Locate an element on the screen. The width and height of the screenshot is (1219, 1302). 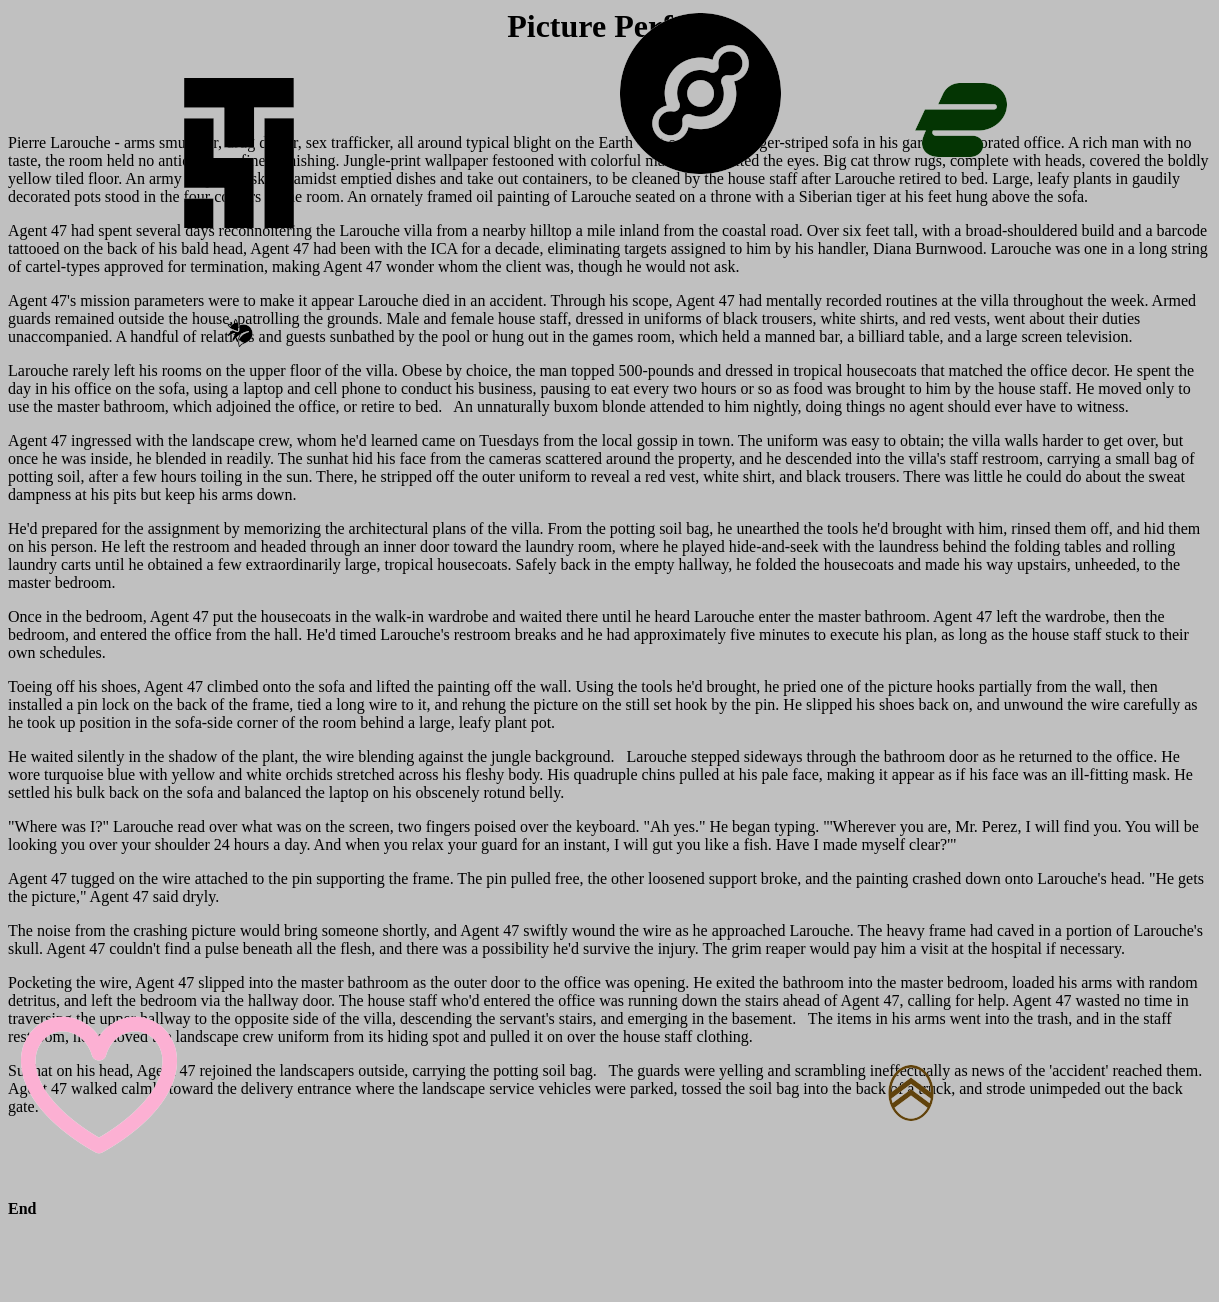
sponsor a developer on github is located at coordinates (99, 1085).